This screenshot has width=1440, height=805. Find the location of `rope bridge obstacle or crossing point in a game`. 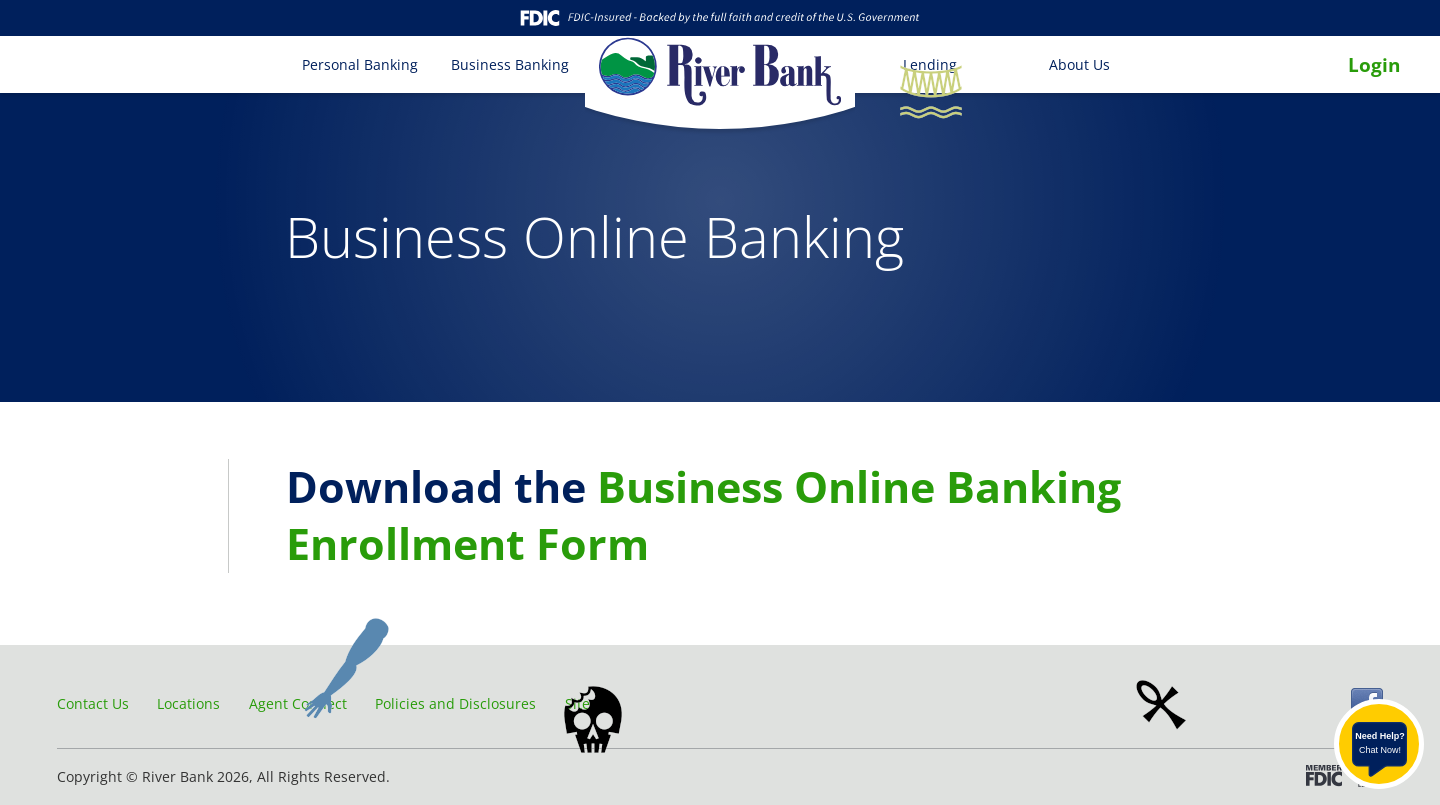

rope bridge obstacle or crossing point in a game is located at coordinates (931, 89).